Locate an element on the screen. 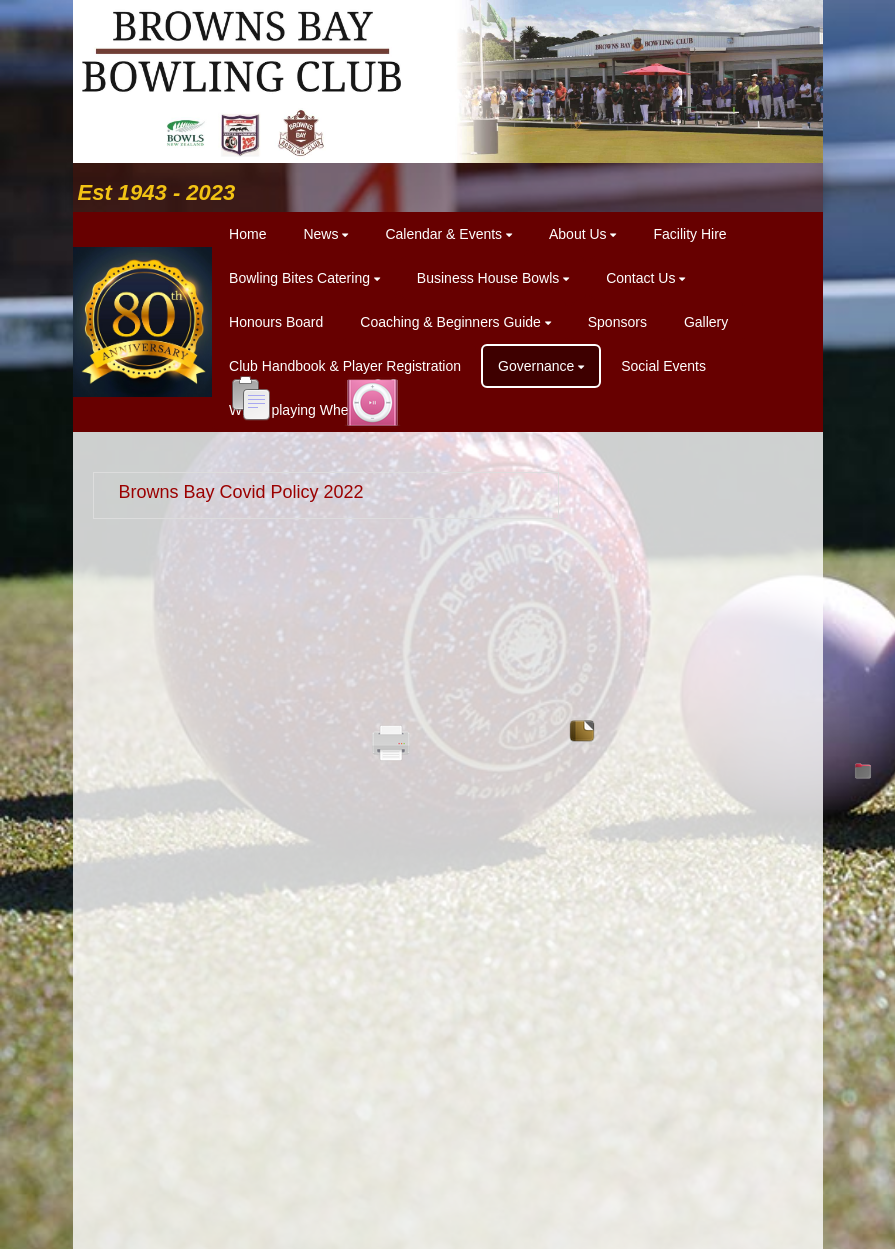  iPod shuffle device connected is located at coordinates (372, 402).